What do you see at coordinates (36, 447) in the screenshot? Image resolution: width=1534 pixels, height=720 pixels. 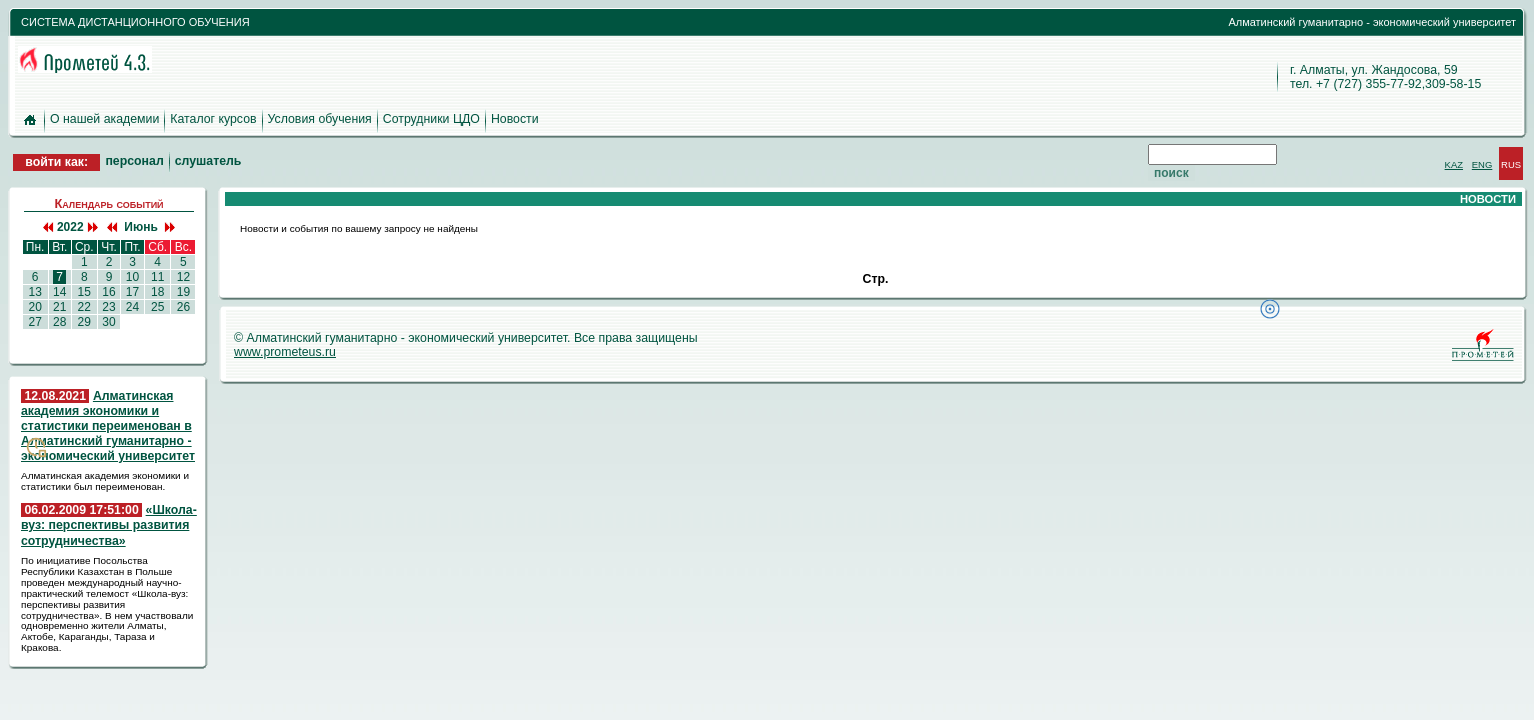 I see `stop a running timer` at bounding box center [36, 447].